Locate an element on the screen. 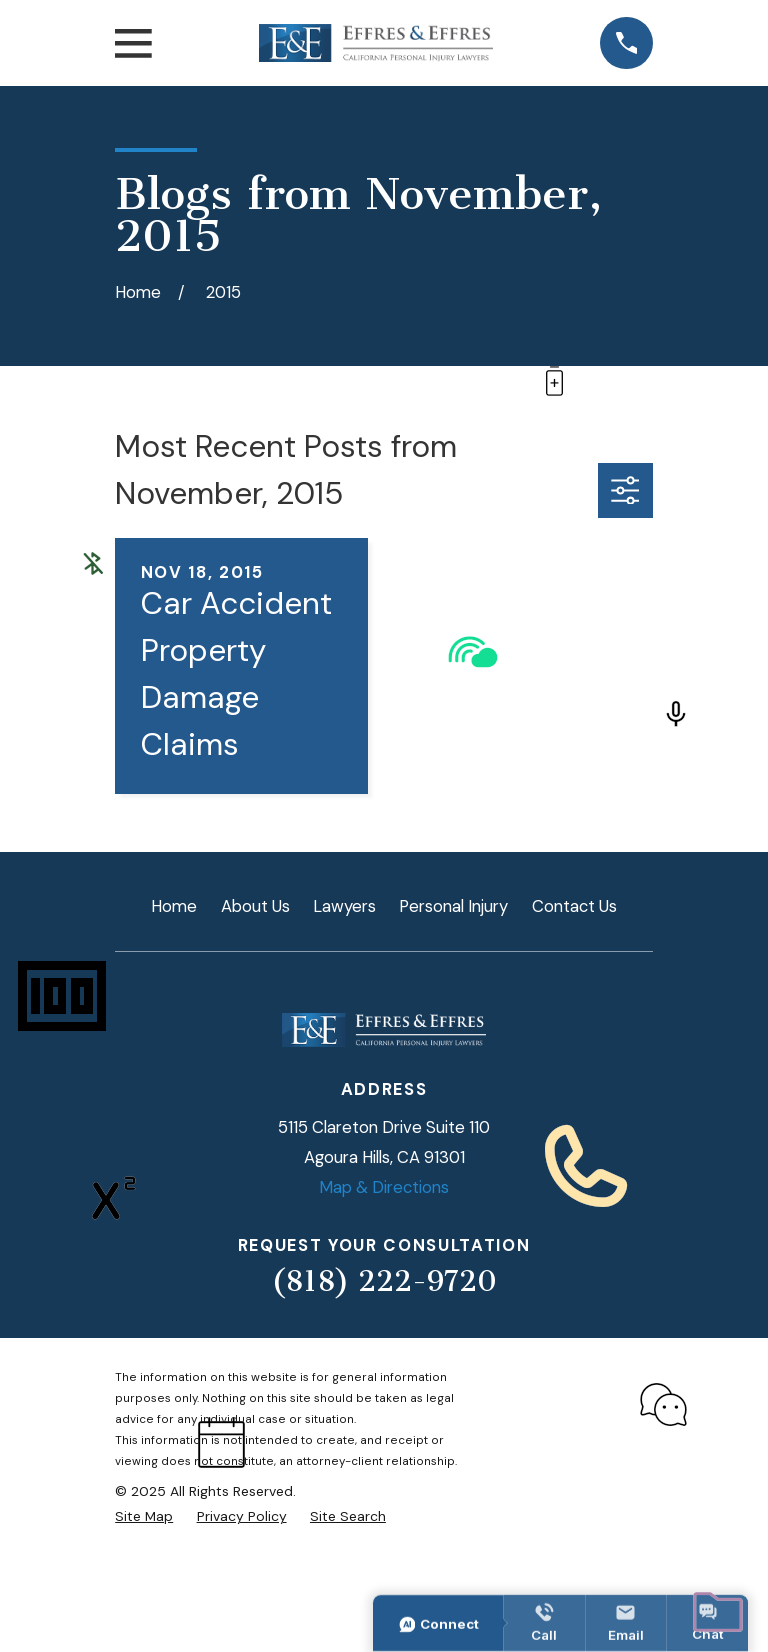 This screenshot has width=768, height=1652. view calendar or schedule is located at coordinates (221, 1444).